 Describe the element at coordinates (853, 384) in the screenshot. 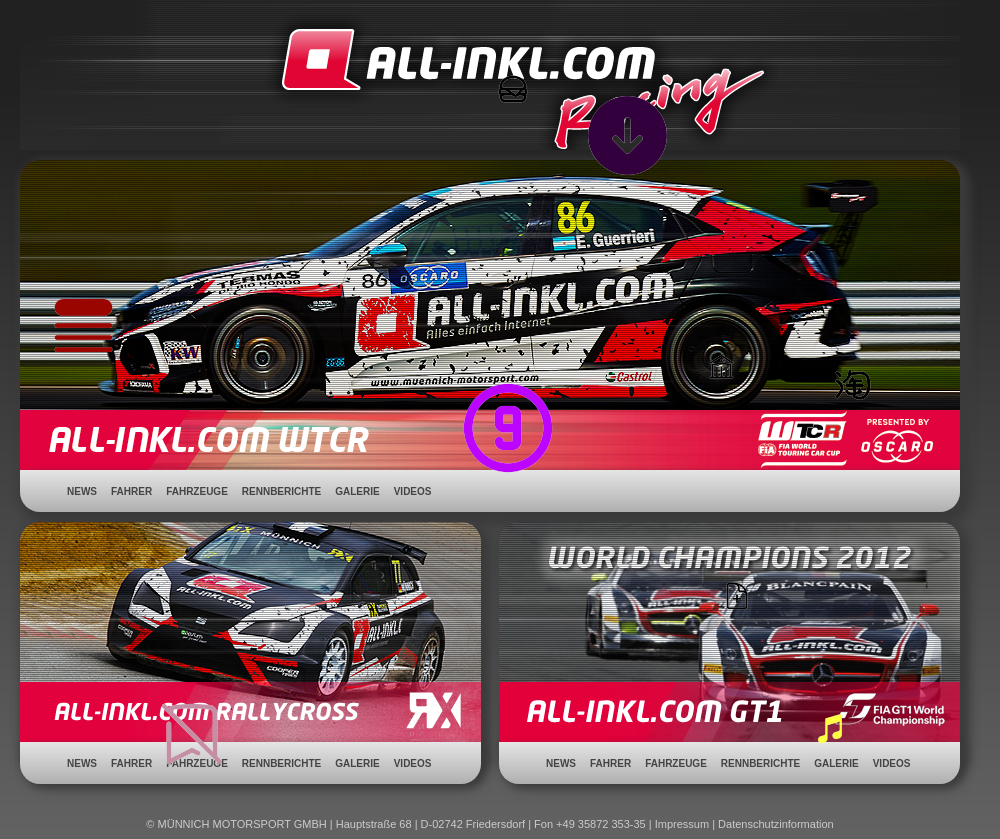

I see `open taobao shopping app` at that location.